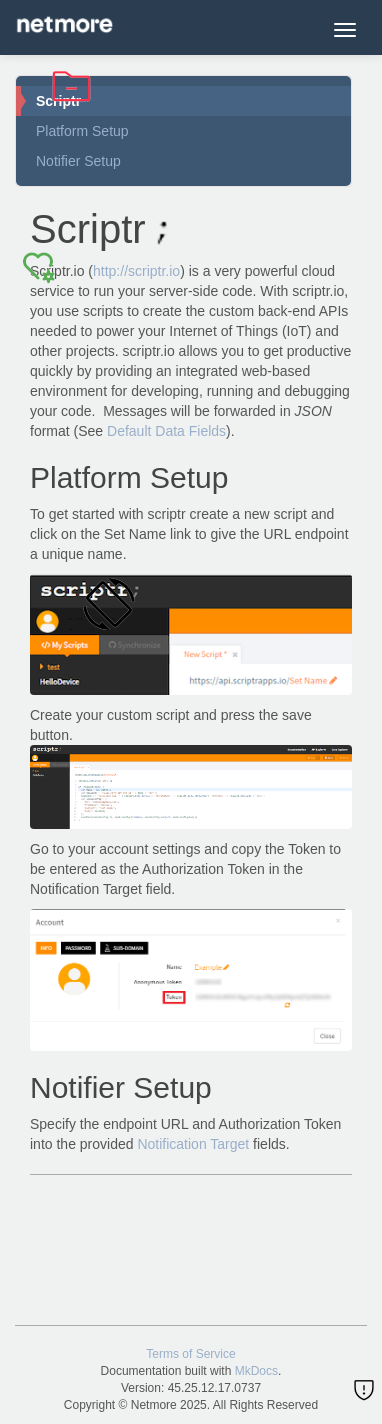 The width and height of the screenshot is (382, 1424). I want to click on manage favorites settings, so click(38, 266).